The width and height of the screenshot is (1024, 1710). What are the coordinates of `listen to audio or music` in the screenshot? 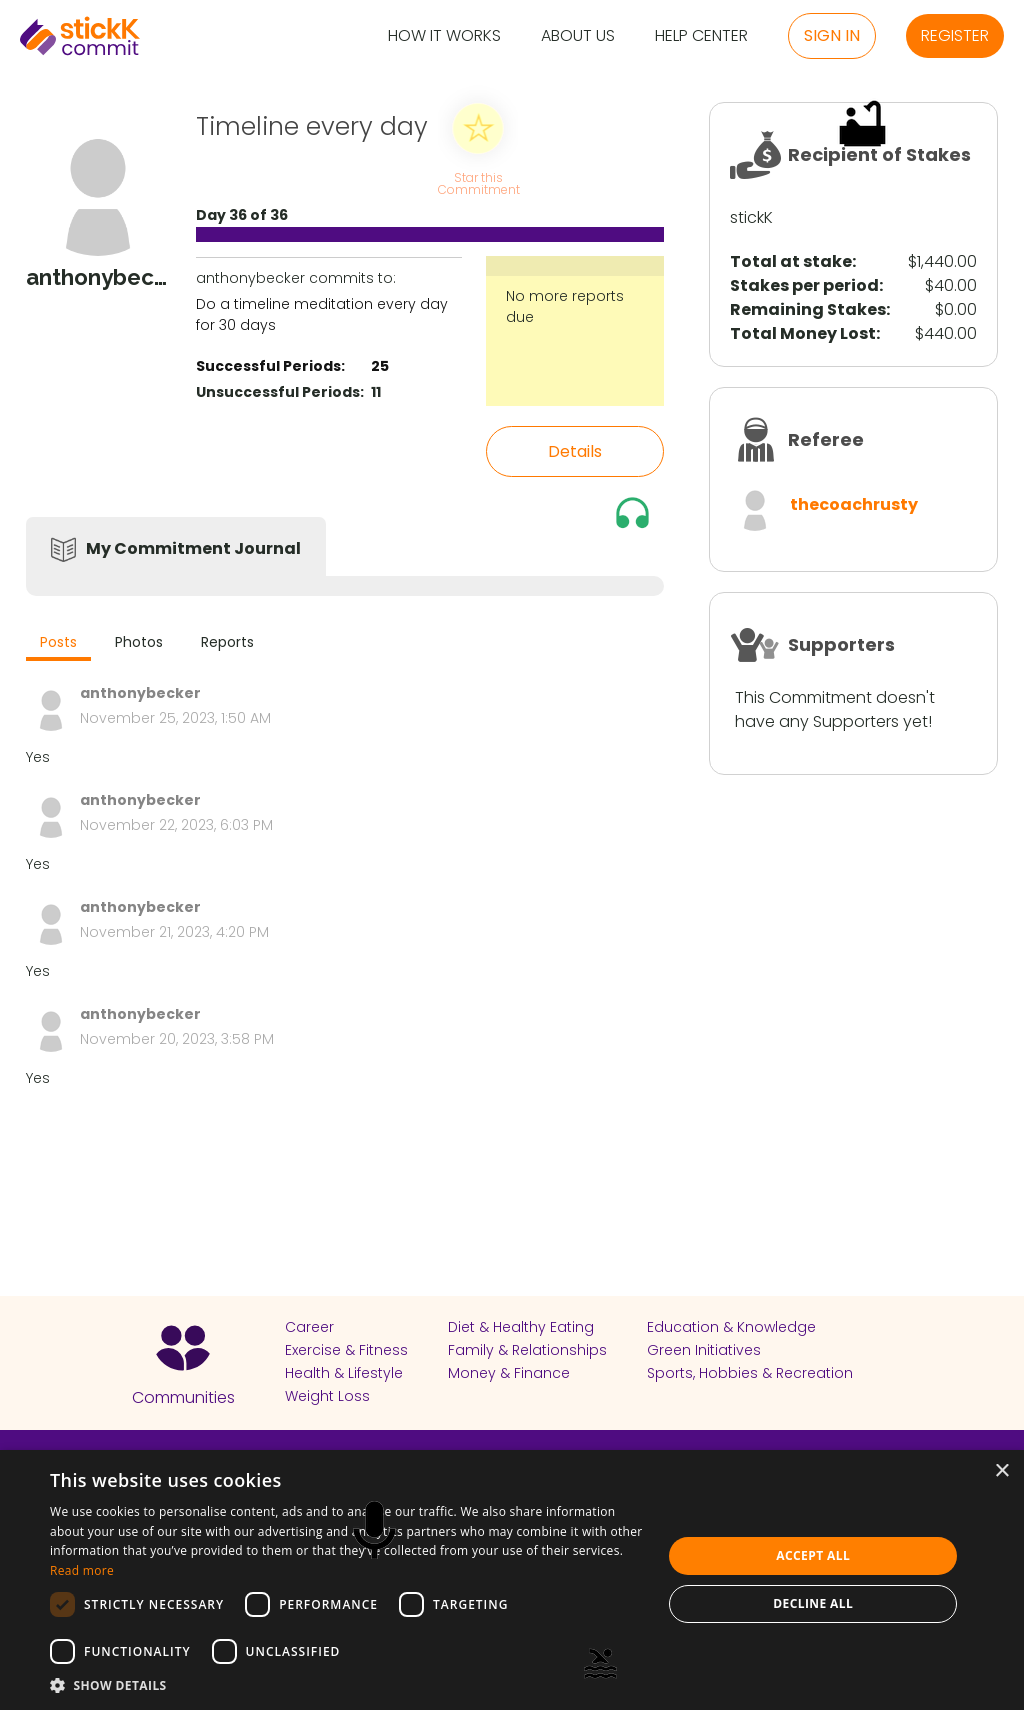 It's located at (632, 513).